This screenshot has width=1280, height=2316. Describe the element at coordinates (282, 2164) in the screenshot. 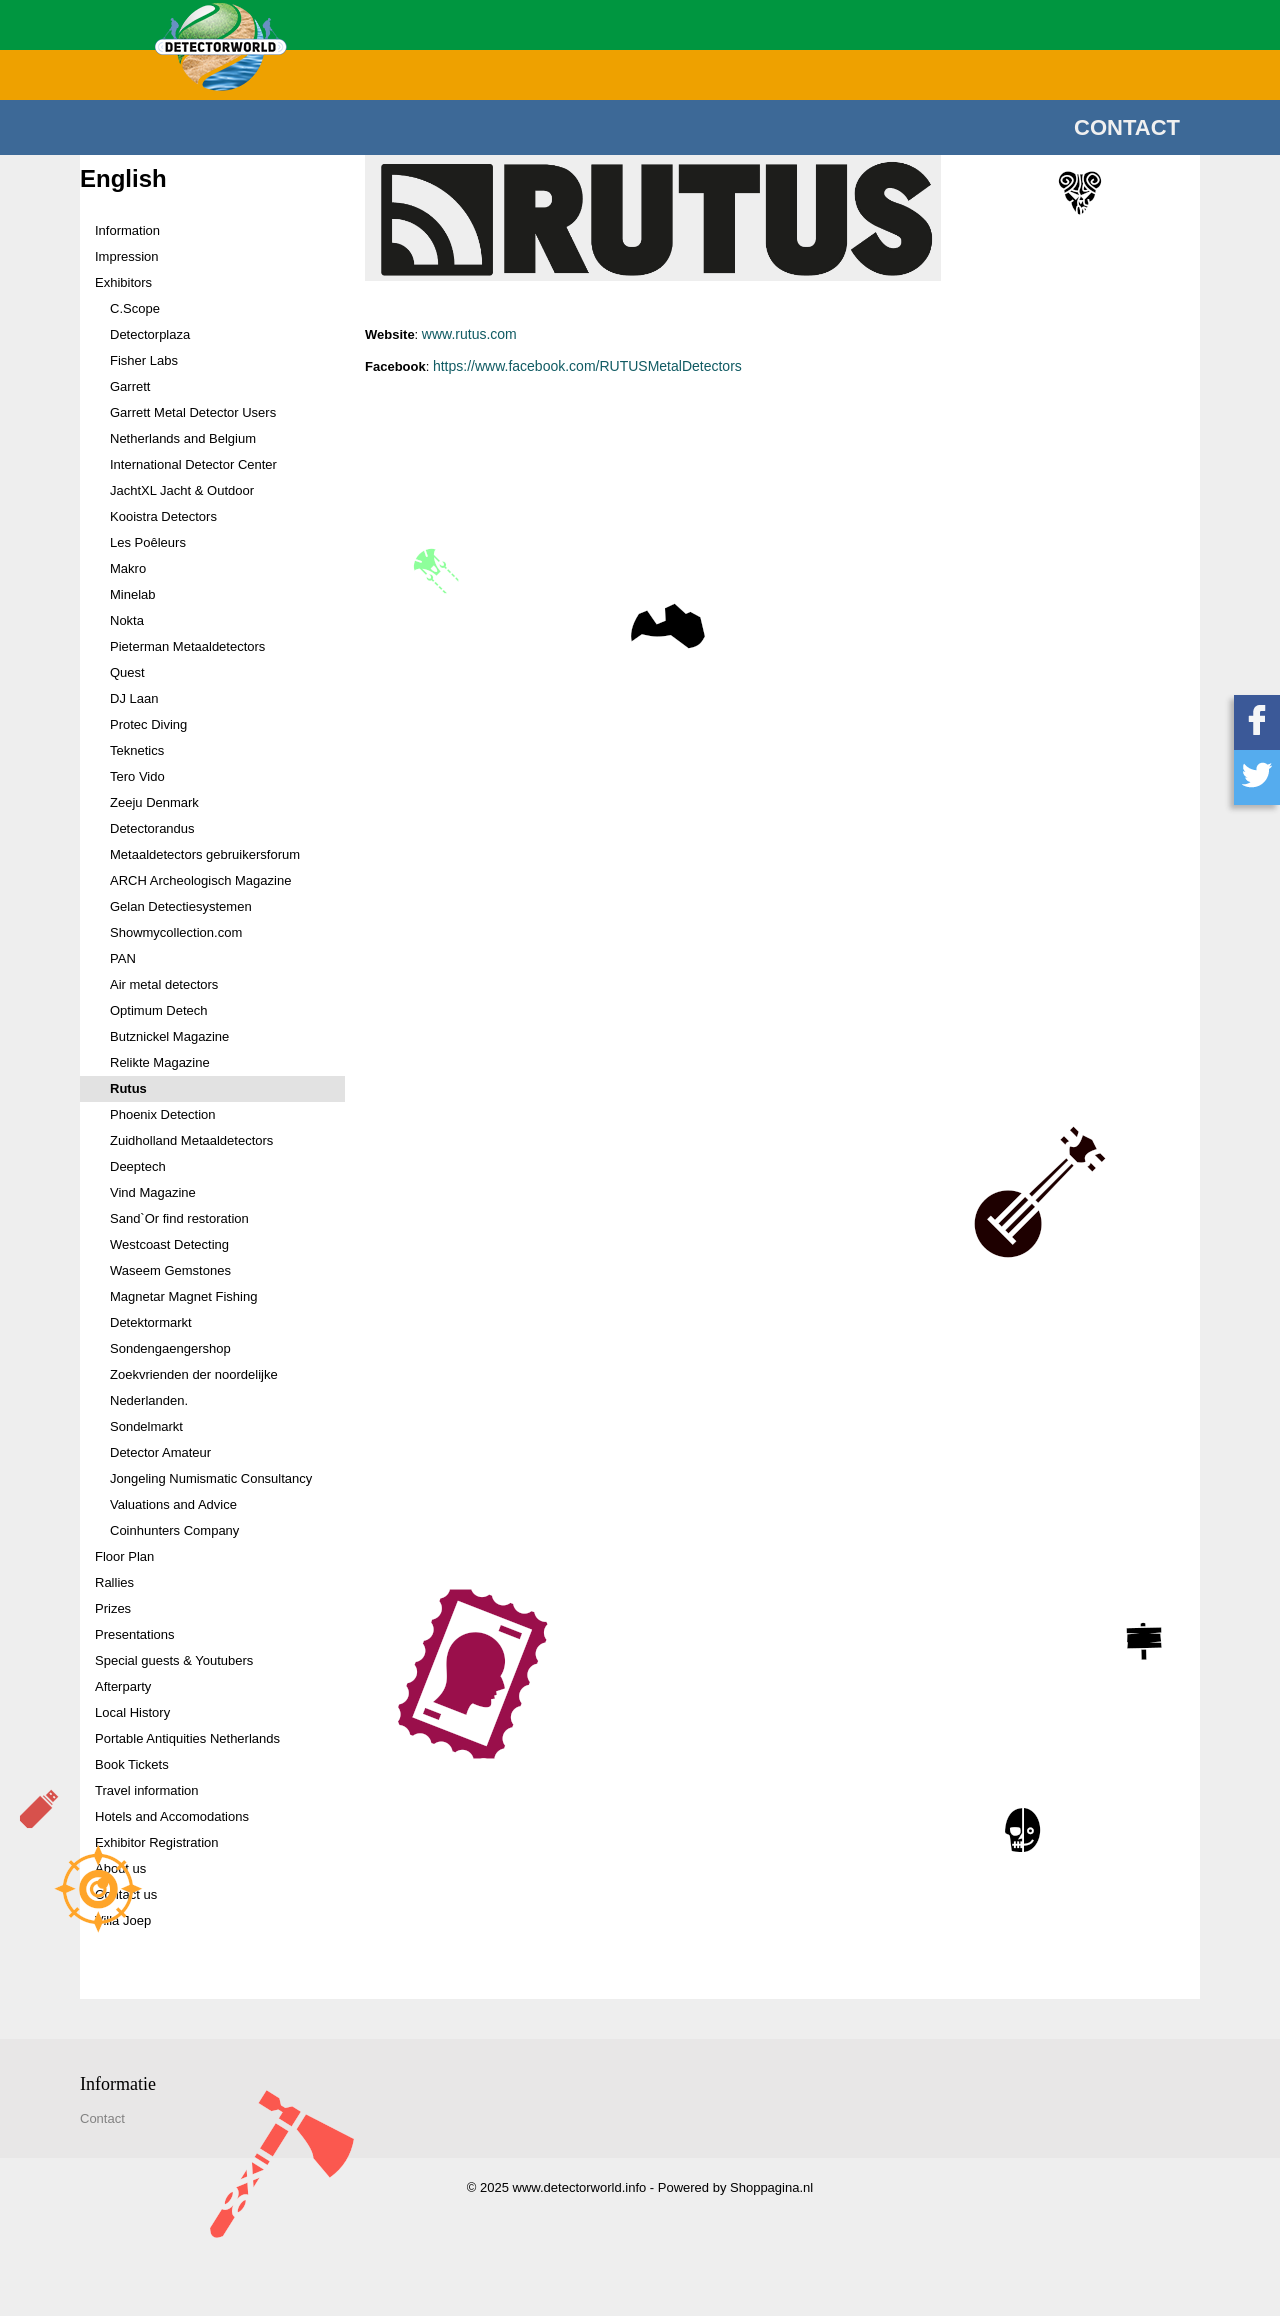

I see `select tomahawk weapon or tool` at that location.